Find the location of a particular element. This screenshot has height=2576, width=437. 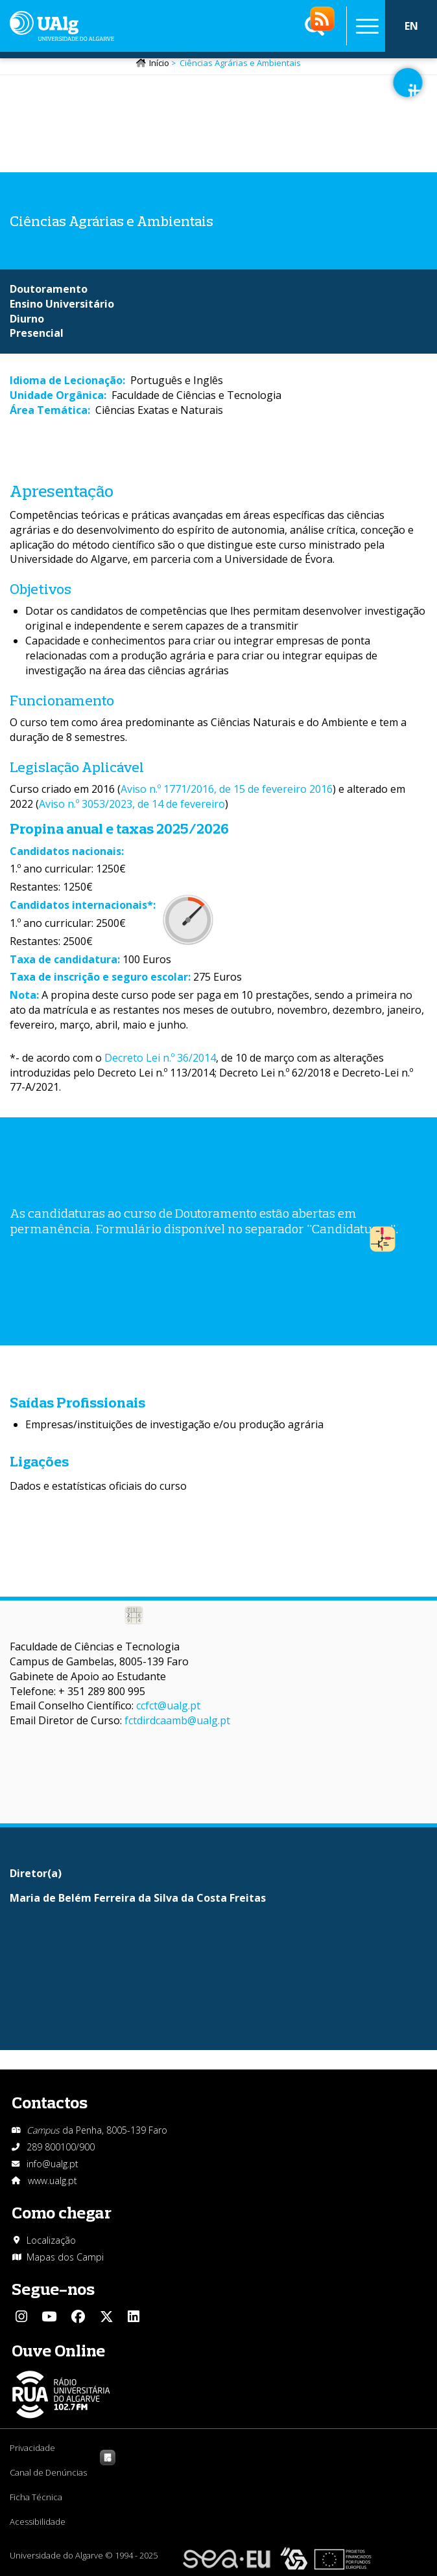

view system logs and activity history is located at coordinates (108, 2457).